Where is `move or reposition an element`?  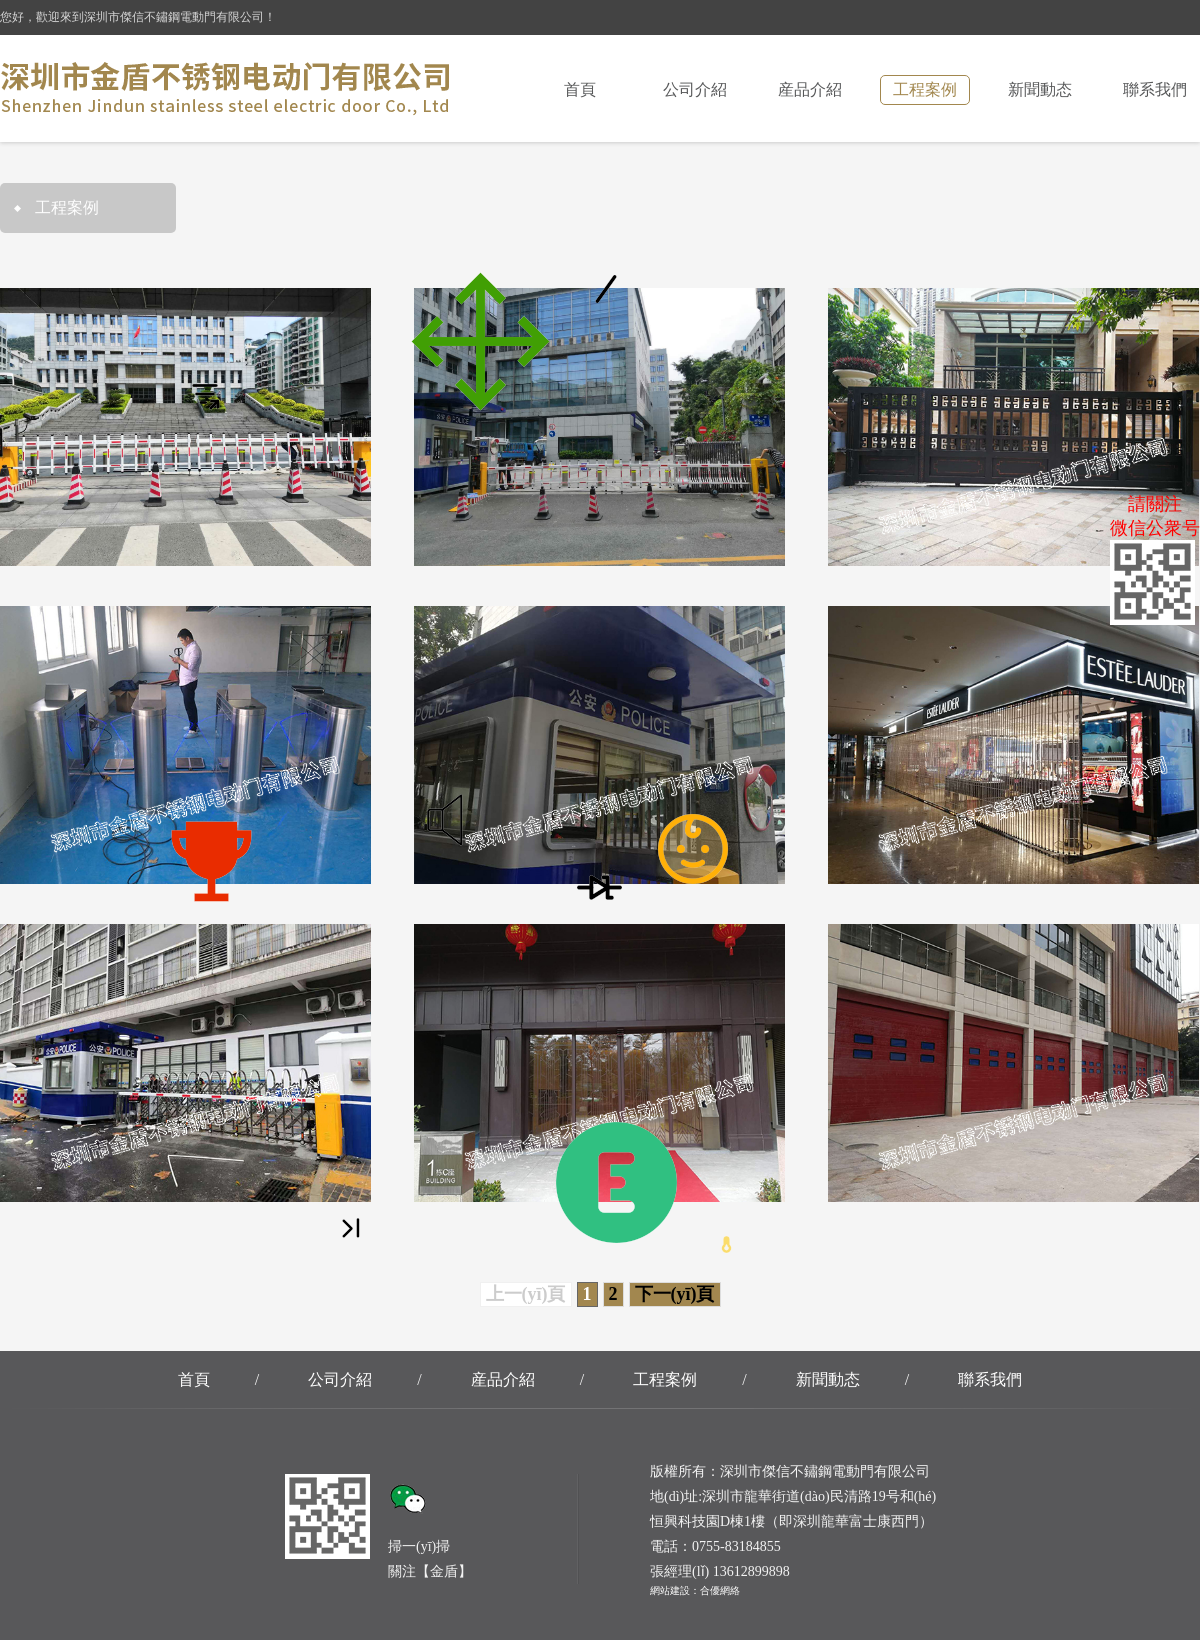
move or reposition an element is located at coordinates (480, 341).